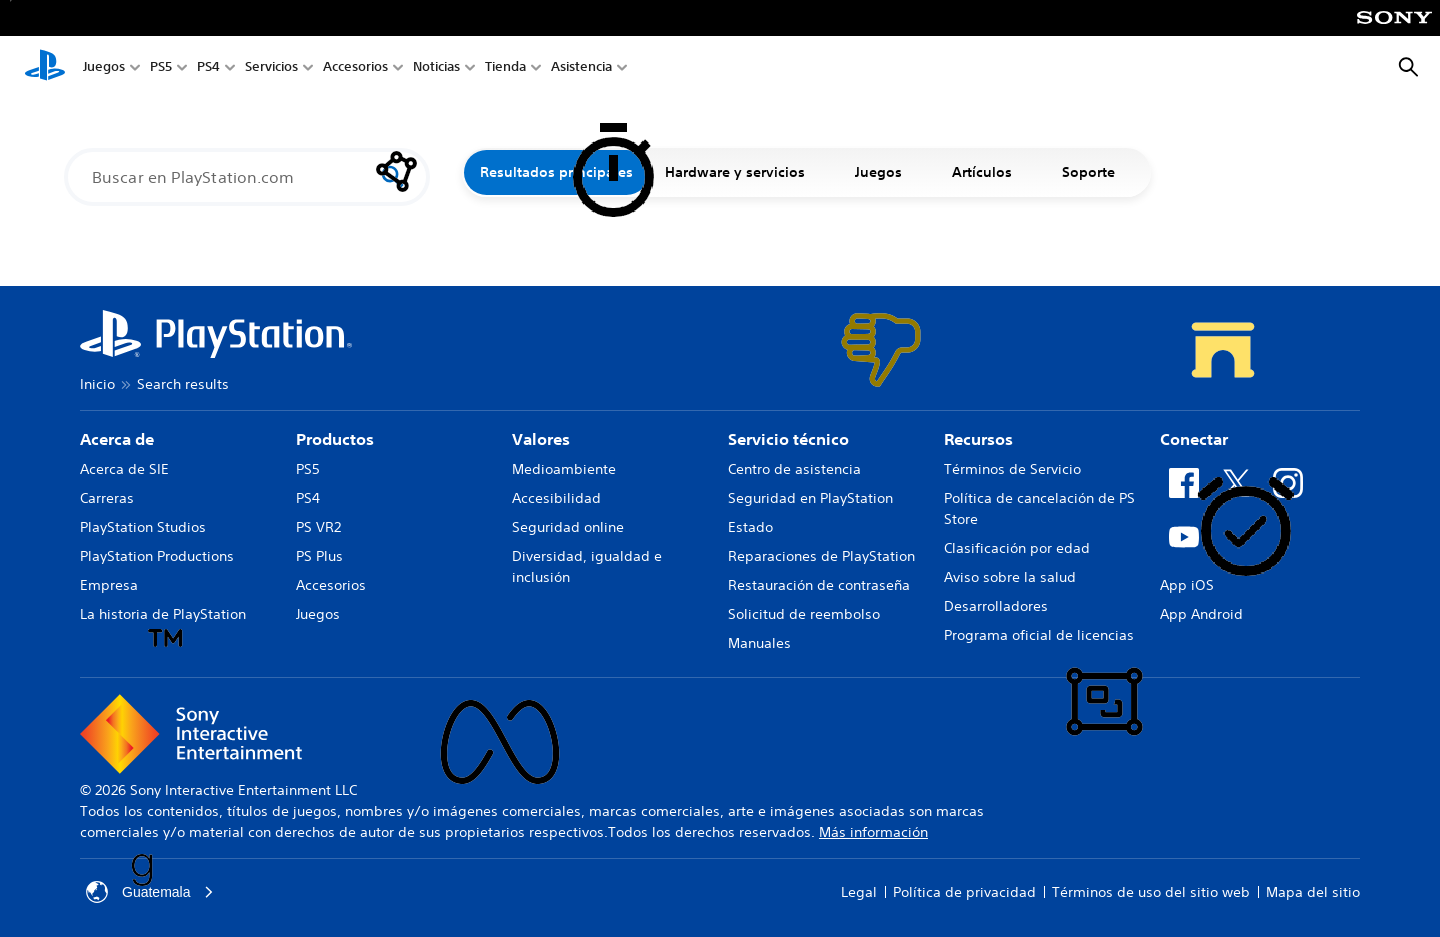 The image size is (1440, 937). I want to click on group selected objects together, so click(1104, 701).